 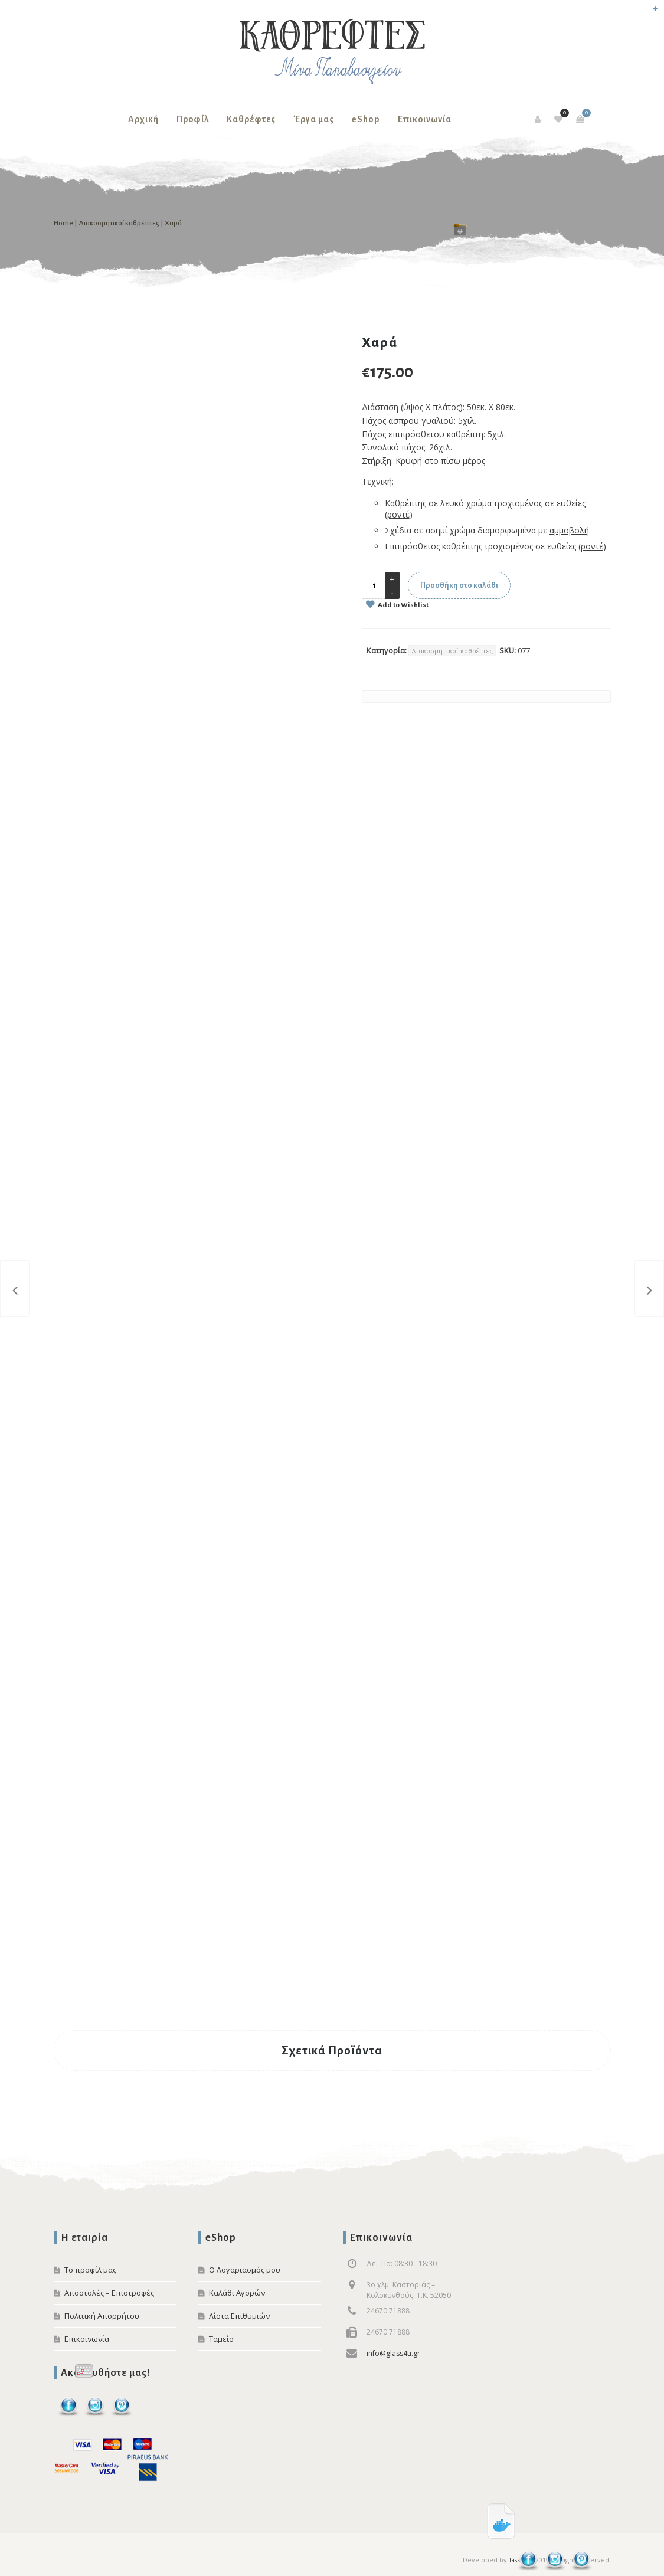 I want to click on a dockerfile or docker configuration file, so click(x=501, y=2521).